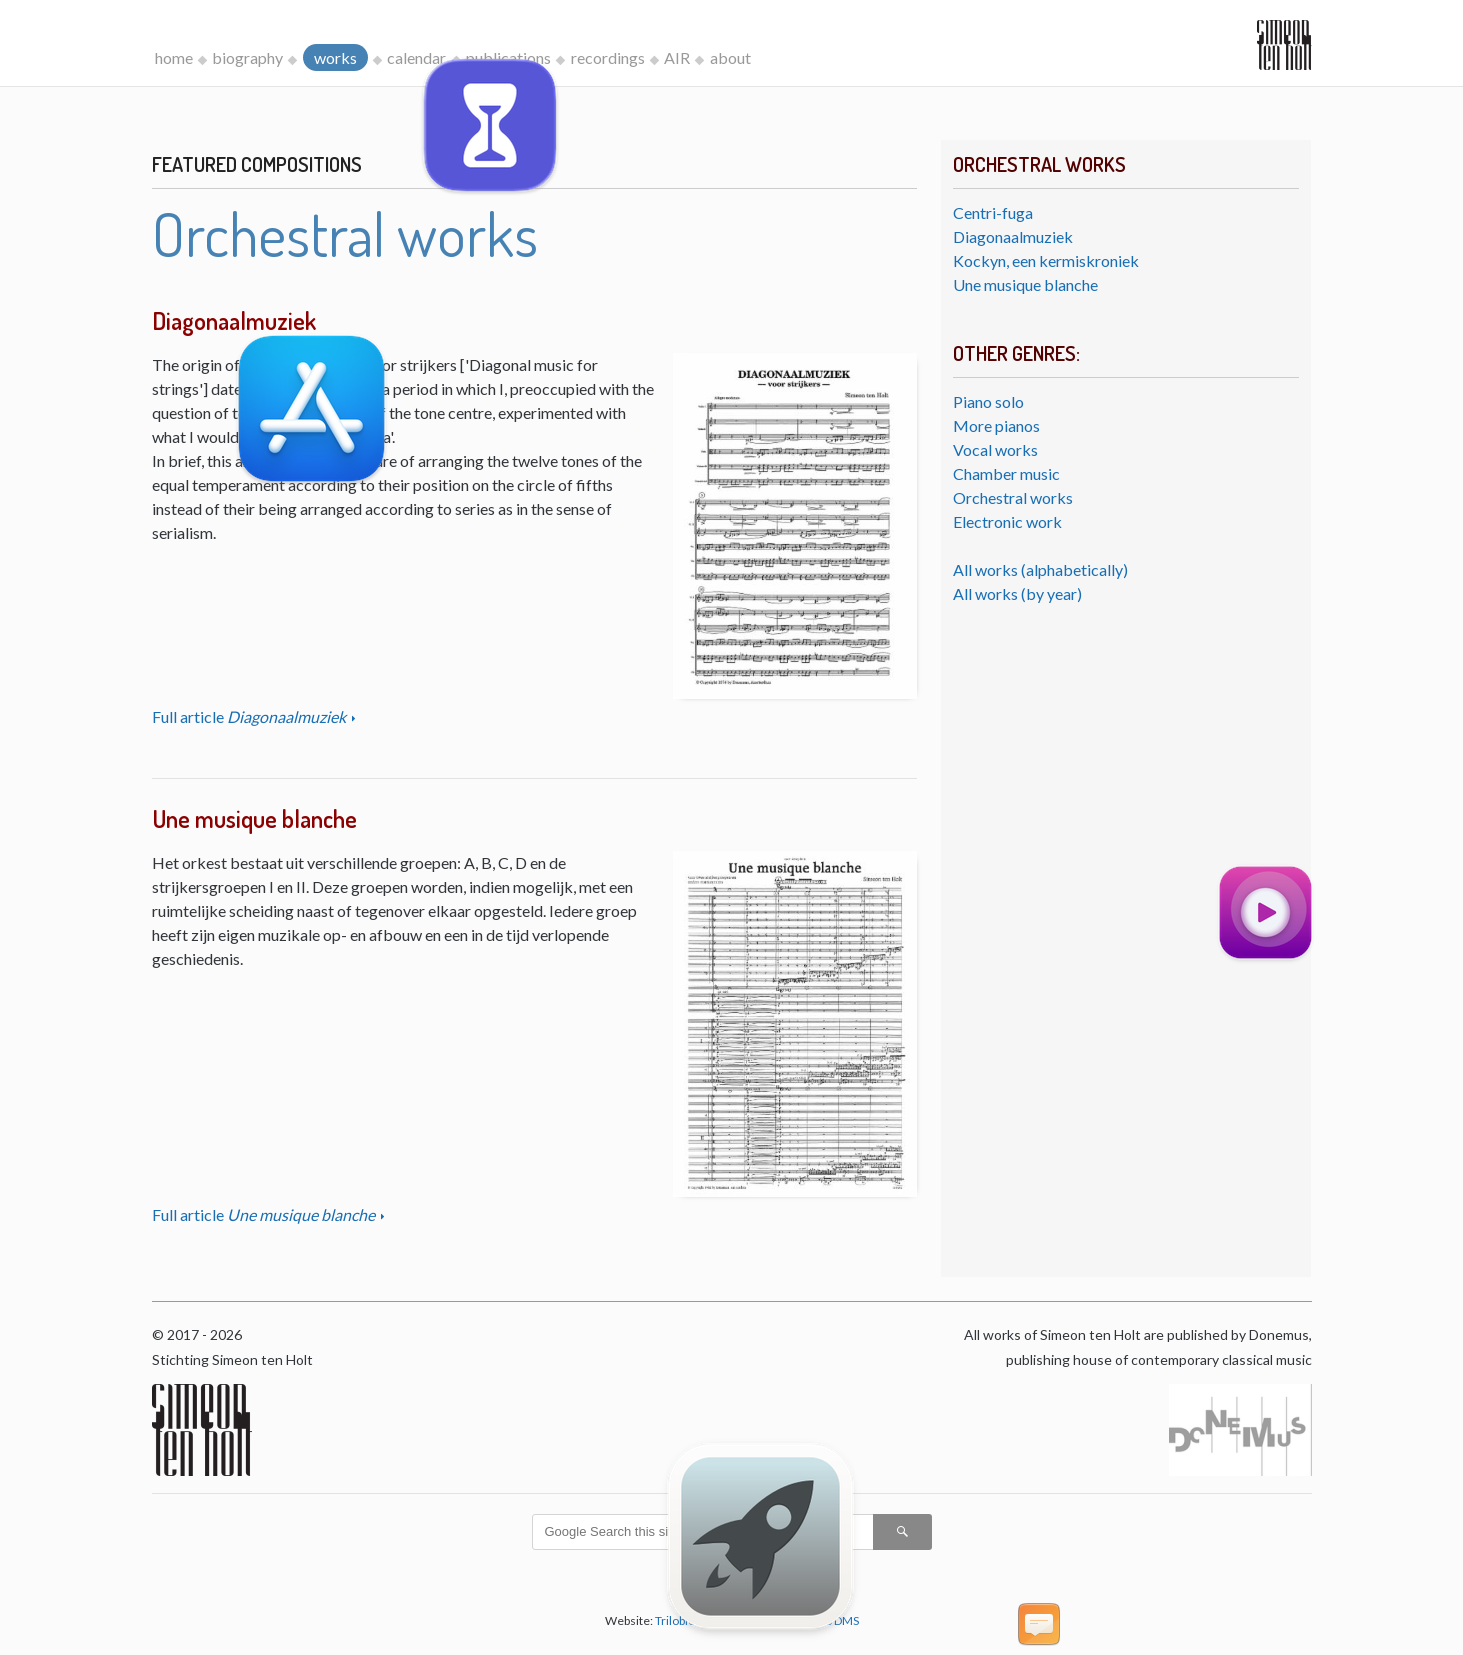 This screenshot has width=1463, height=1655. I want to click on open empathy messaging app, so click(1039, 1624).